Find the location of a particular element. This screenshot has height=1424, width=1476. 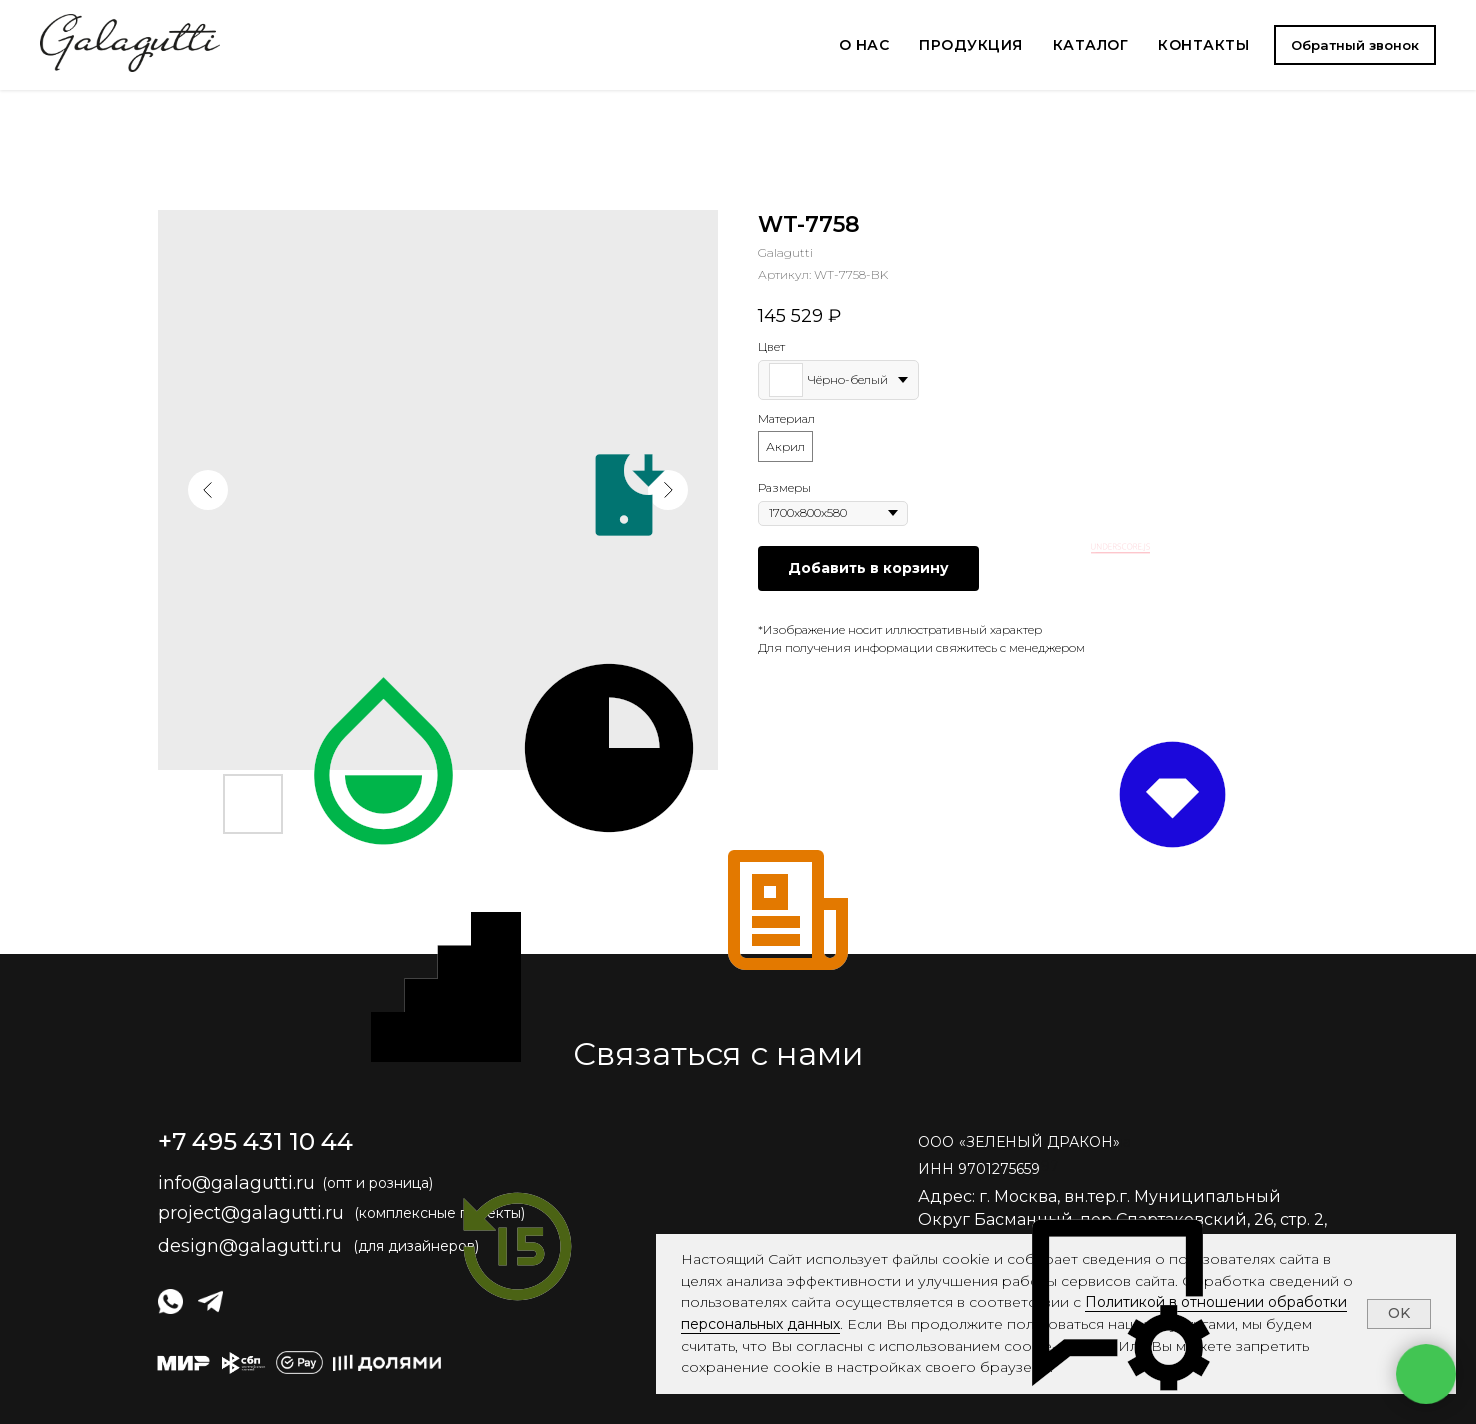

adjust contrast or color balance settings is located at coordinates (383, 767).